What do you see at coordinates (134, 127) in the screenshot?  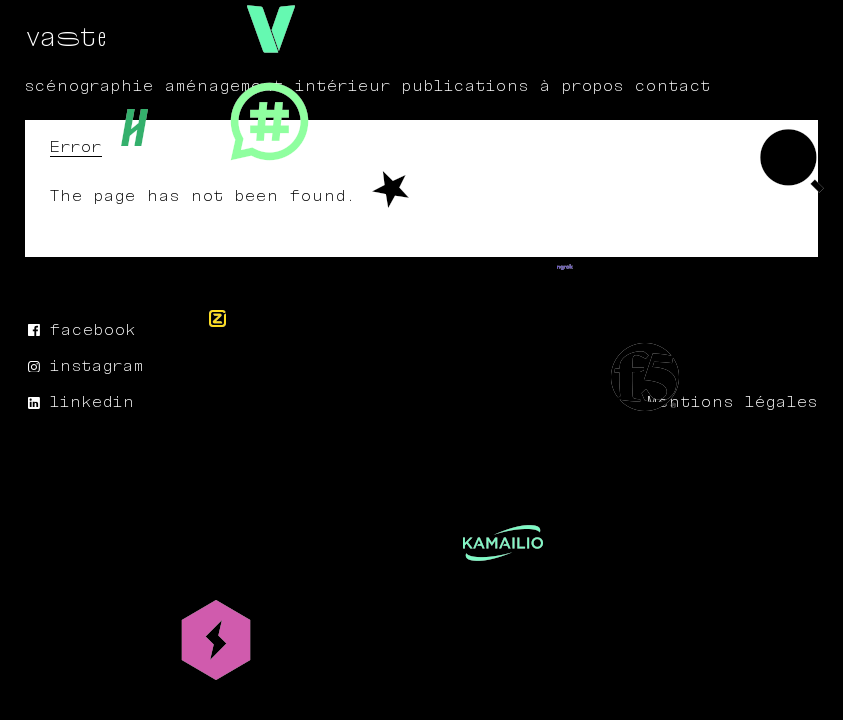 I see `handshake app or platform logo` at bounding box center [134, 127].